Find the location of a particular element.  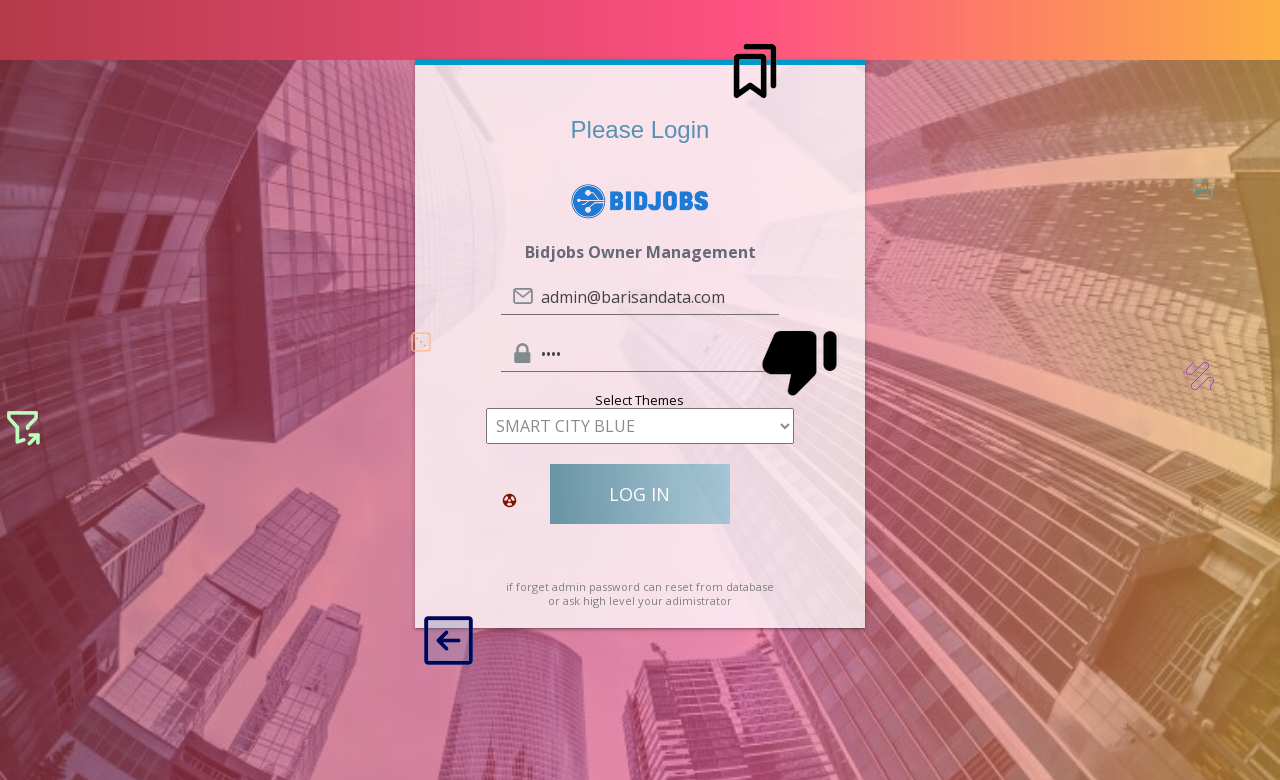

view your saved bookmarks is located at coordinates (755, 71).